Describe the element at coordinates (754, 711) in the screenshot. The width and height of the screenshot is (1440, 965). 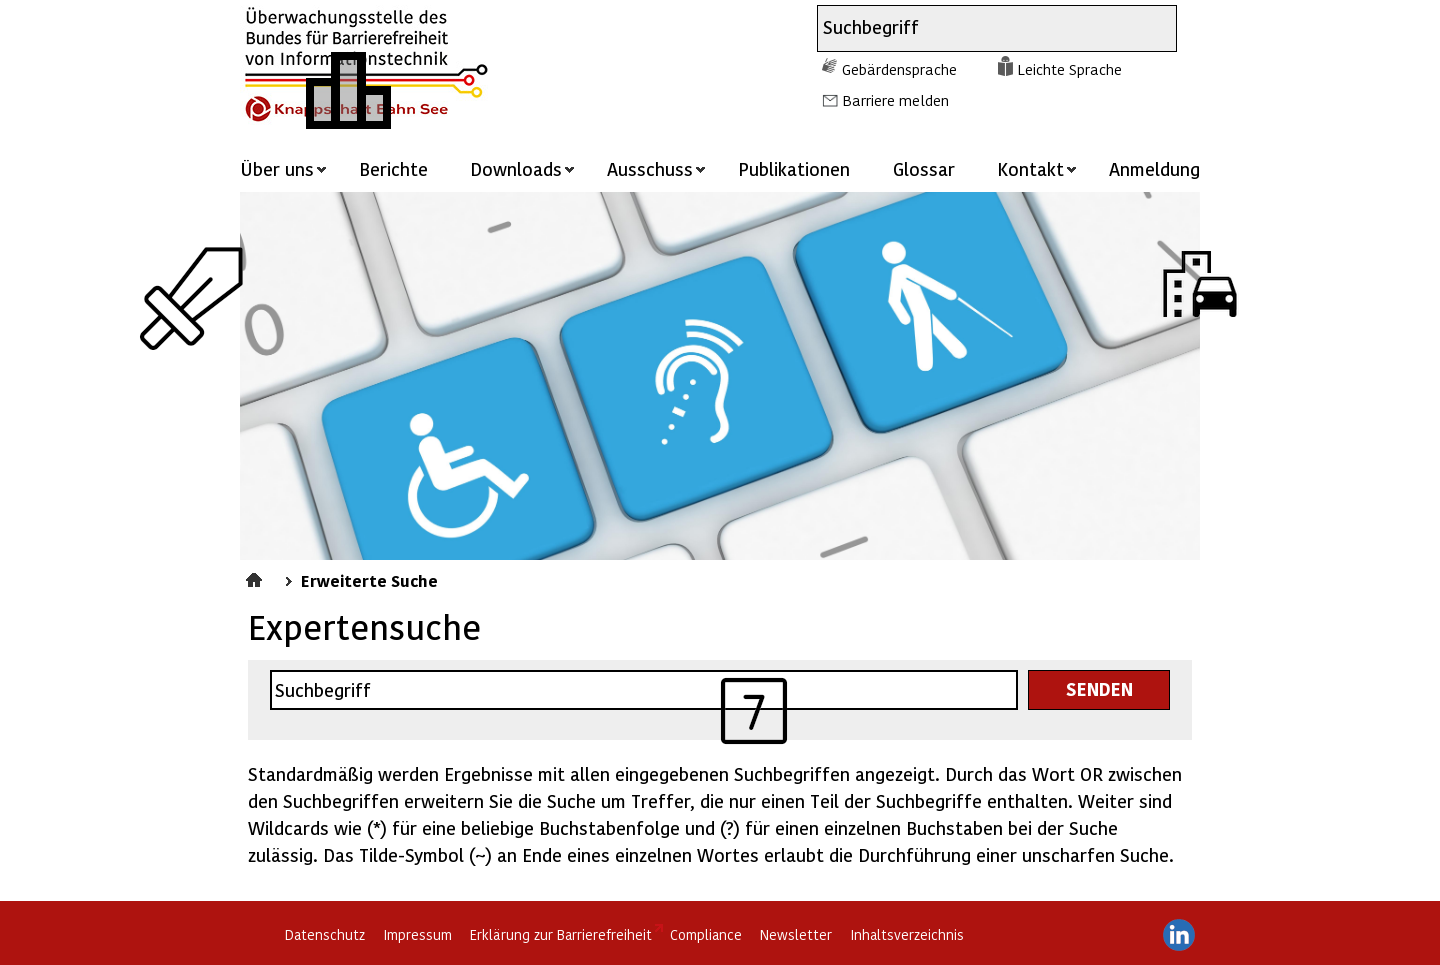
I see `indicates item number seven in a list or sequence` at that location.